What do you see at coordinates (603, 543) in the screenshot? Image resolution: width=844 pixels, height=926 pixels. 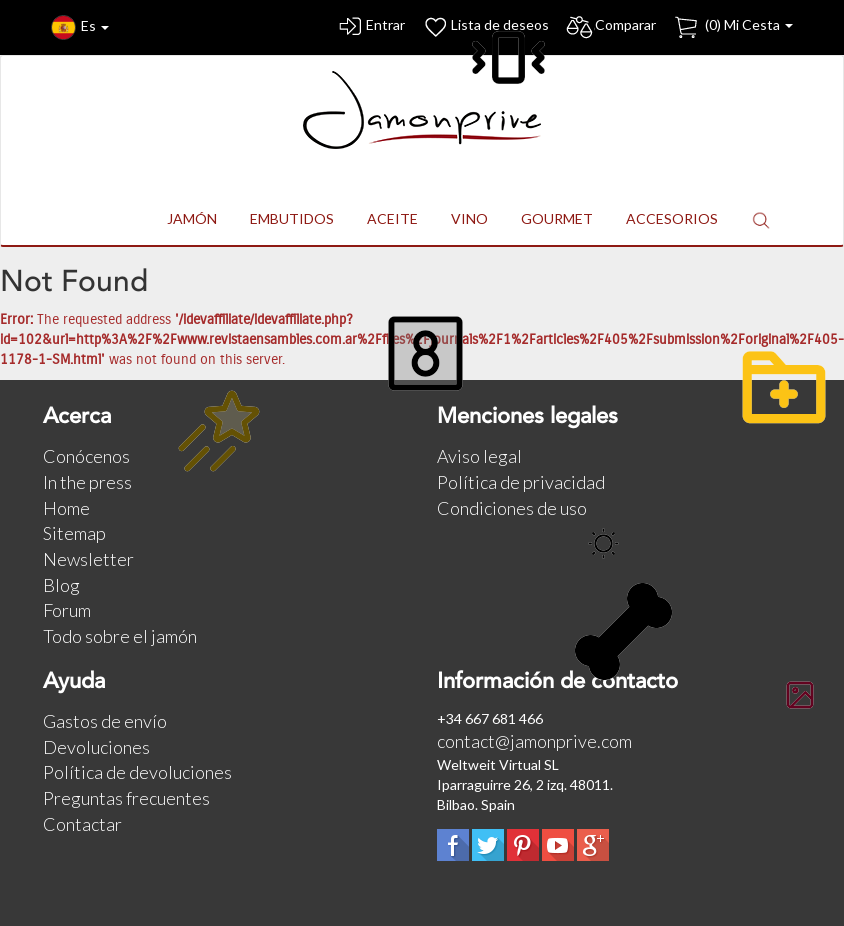 I see `reduce screen brightness` at bounding box center [603, 543].